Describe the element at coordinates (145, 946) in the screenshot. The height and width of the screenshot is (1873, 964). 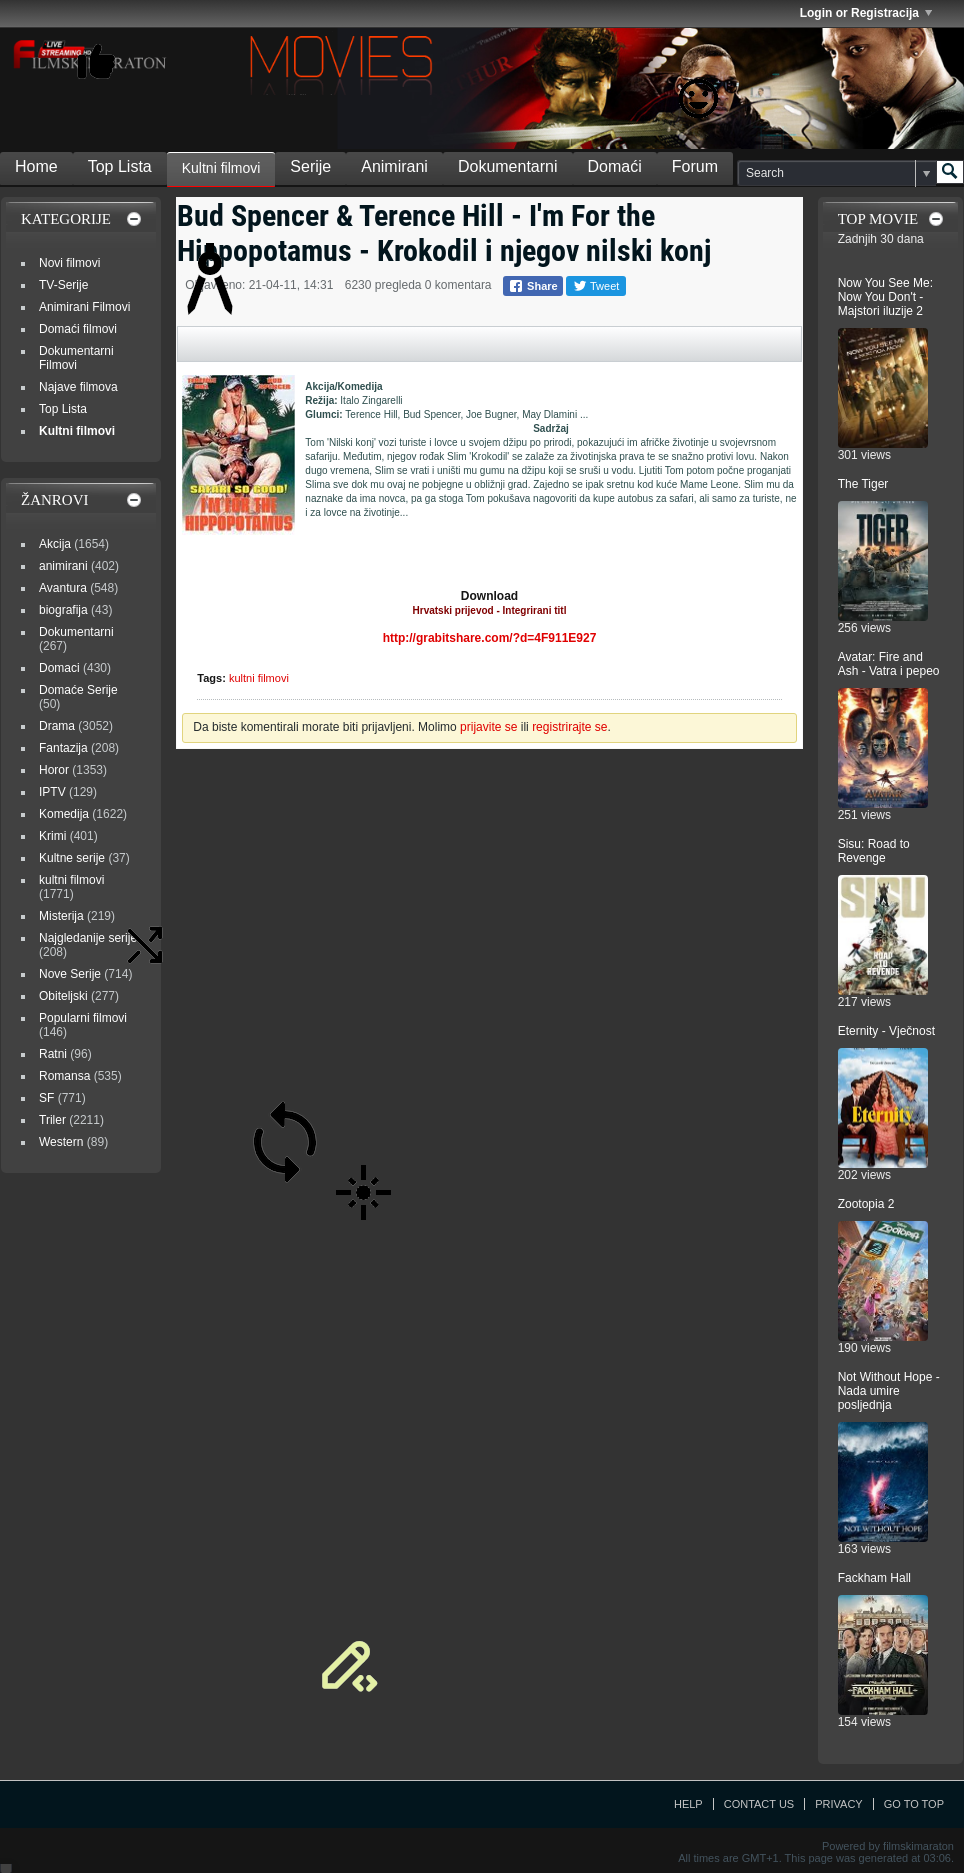
I see `toggle between two states or options` at that location.